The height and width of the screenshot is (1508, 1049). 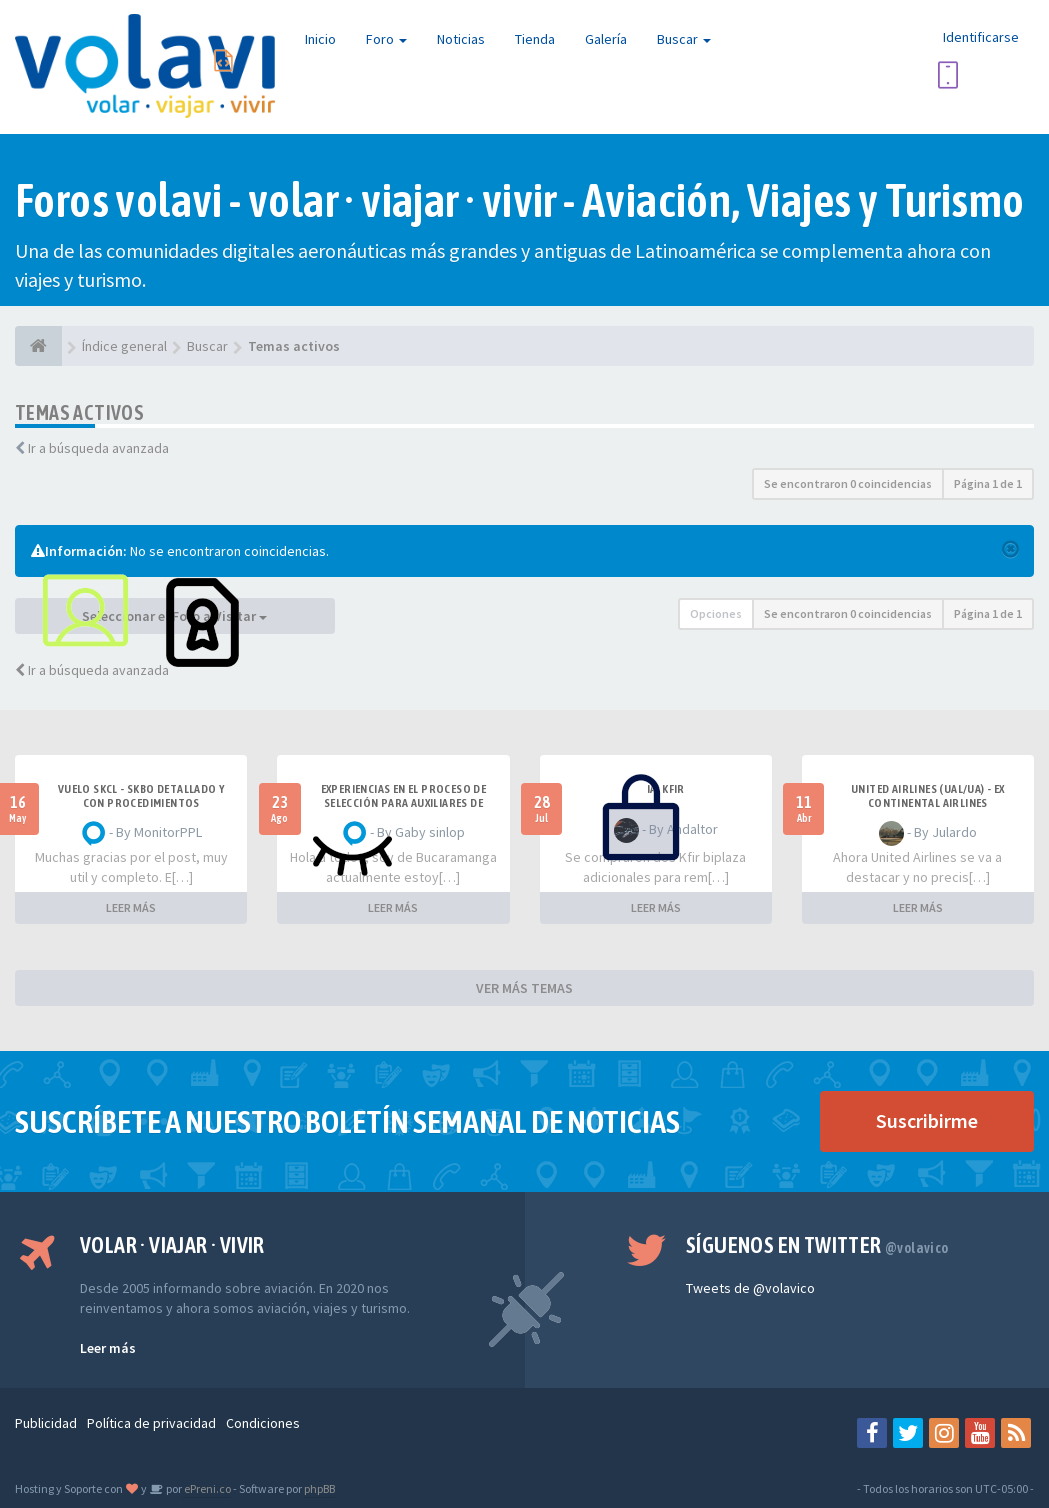 I want to click on indicates an active connection or paired devices, so click(x=526, y=1309).